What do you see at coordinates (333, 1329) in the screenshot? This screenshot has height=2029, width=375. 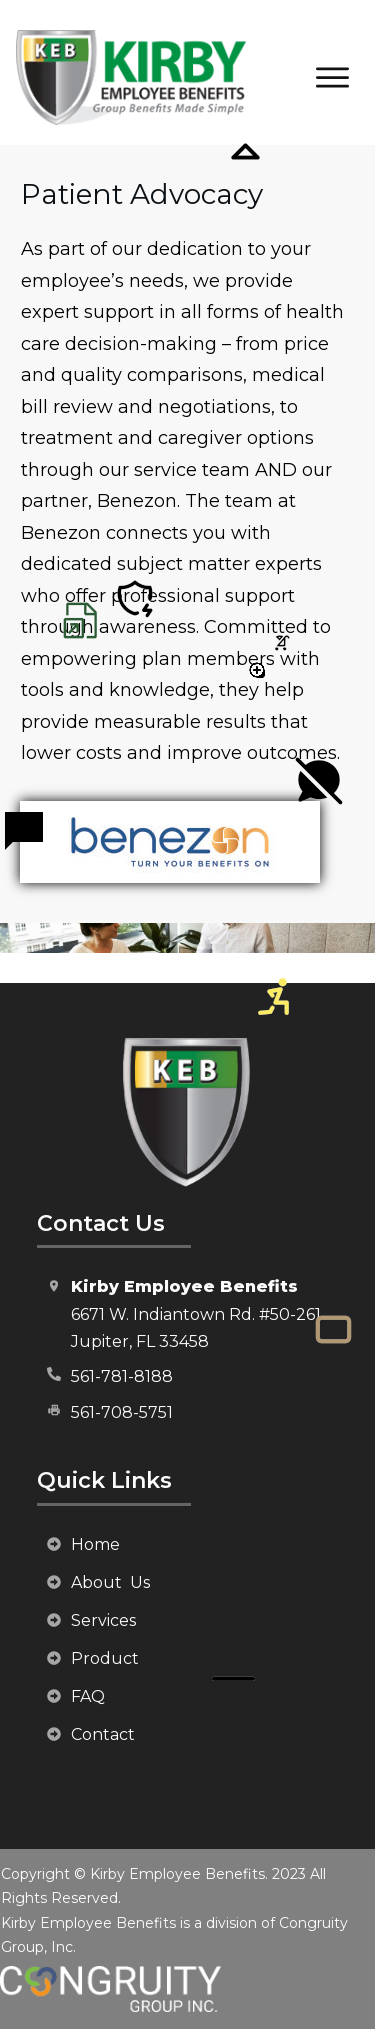 I see `switch to landscape orientation` at bounding box center [333, 1329].